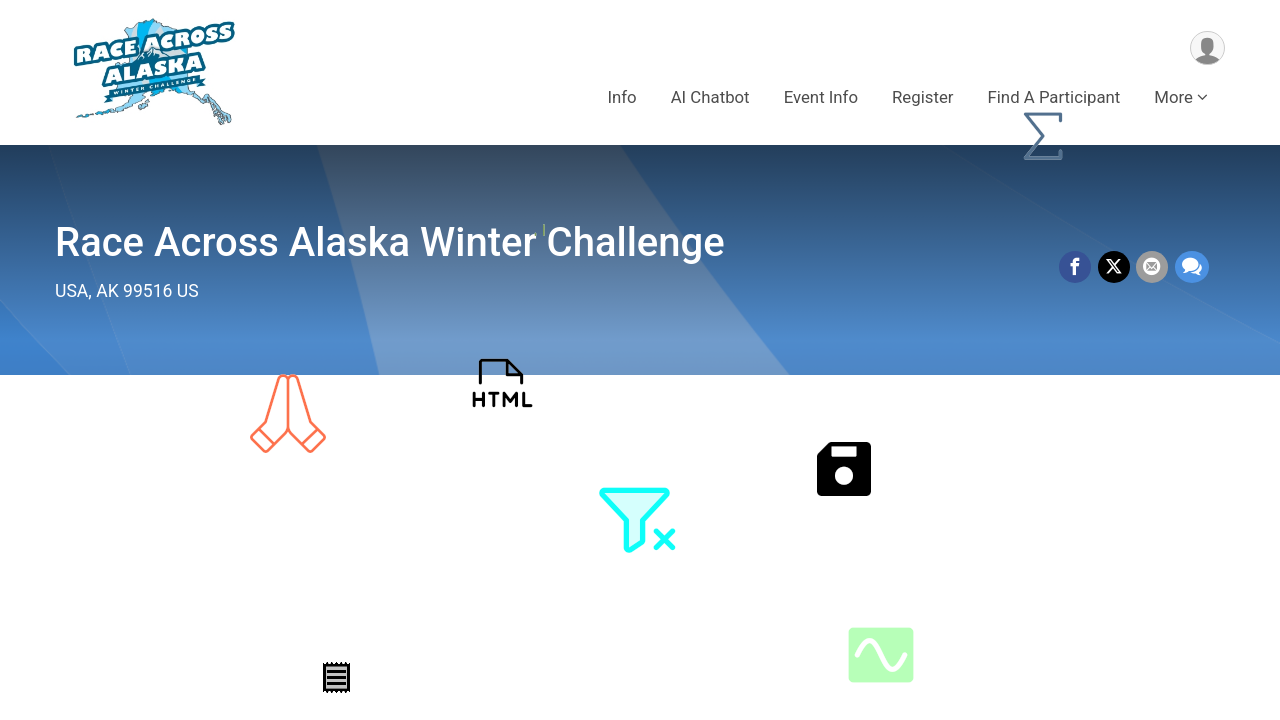 This screenshot has height=720, width=1280. Describe the element at coordinates (336, 677) in the screenshot. I see `view purchase receipt or transaction history` at that location.